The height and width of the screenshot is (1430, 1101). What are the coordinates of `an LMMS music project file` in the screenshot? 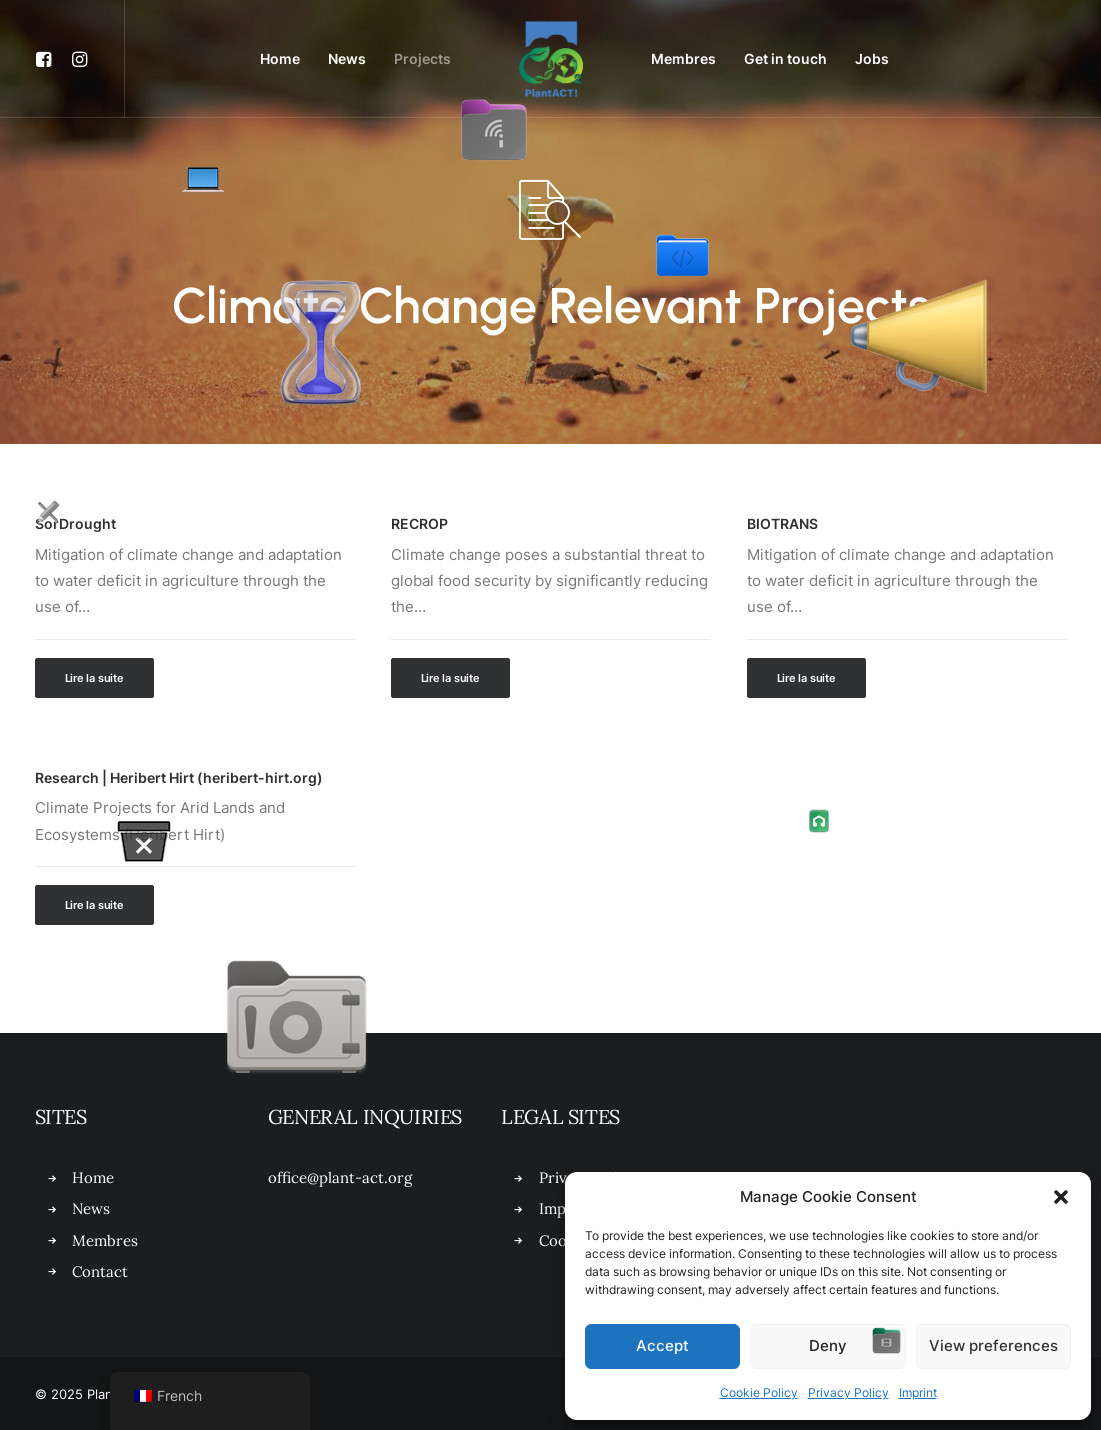 It's located at (819, 821).